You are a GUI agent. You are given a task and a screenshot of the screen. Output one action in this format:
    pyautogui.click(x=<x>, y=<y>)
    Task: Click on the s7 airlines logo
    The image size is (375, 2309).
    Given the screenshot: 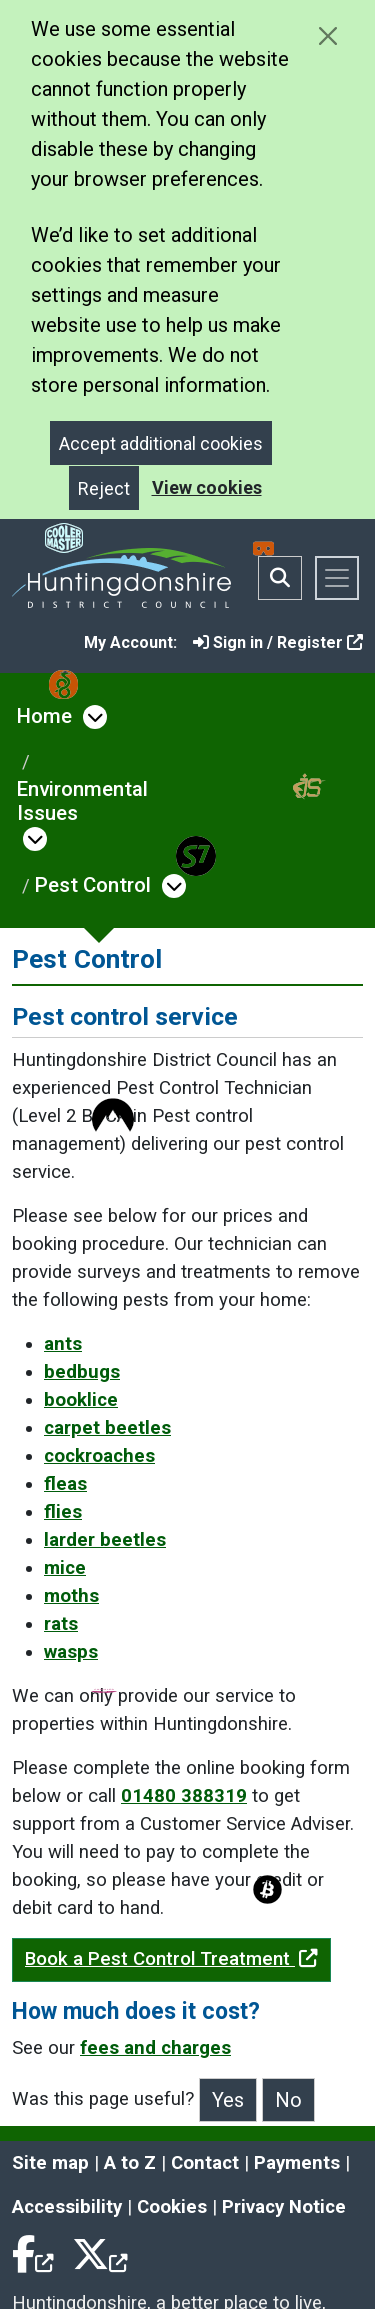 What is the action you would take?
    pyautogui.click(x=196, y=856)
    